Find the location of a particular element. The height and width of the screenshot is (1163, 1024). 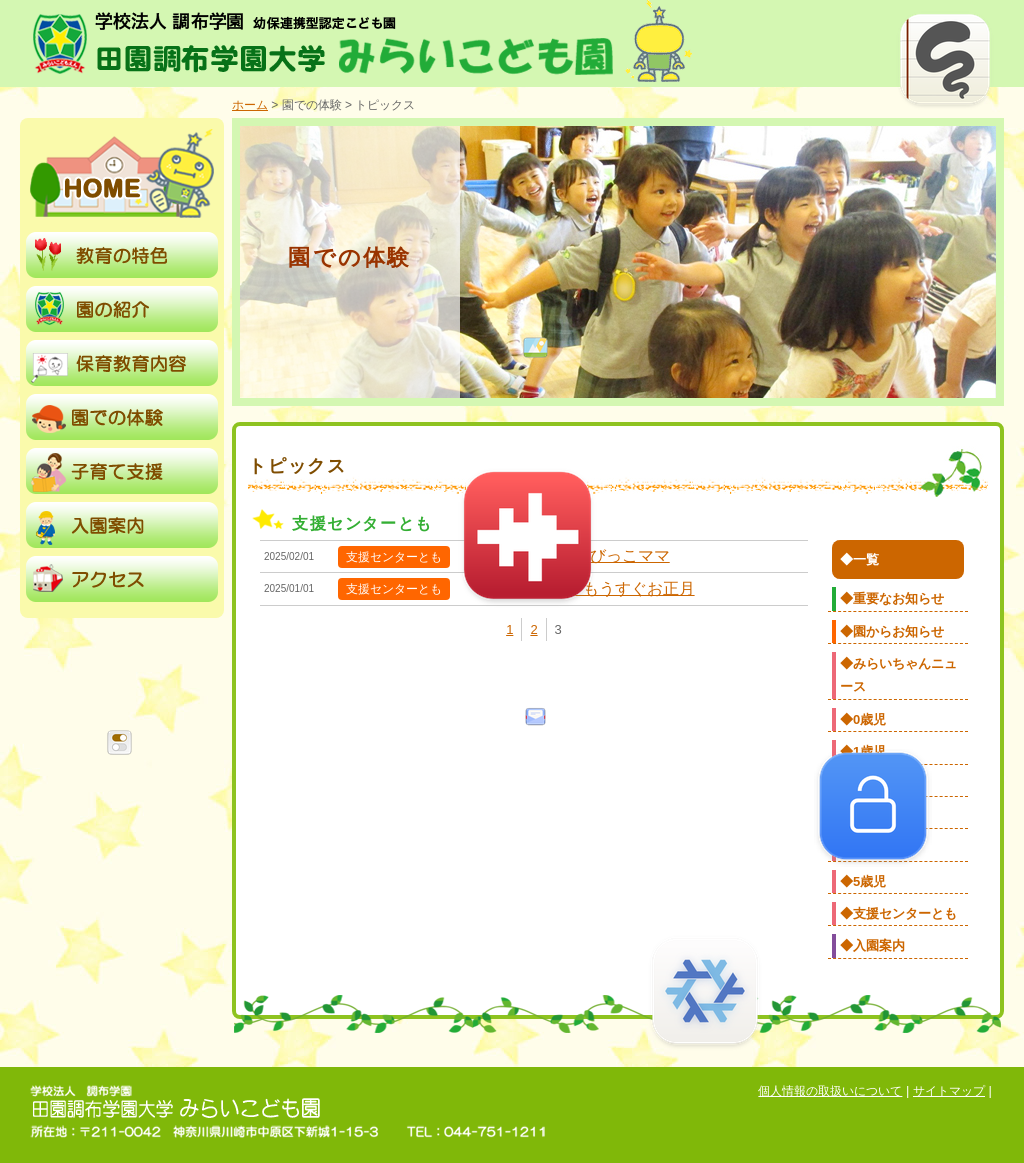

open rnote handwriting and note-taking app is located at coordinates (945, 59).